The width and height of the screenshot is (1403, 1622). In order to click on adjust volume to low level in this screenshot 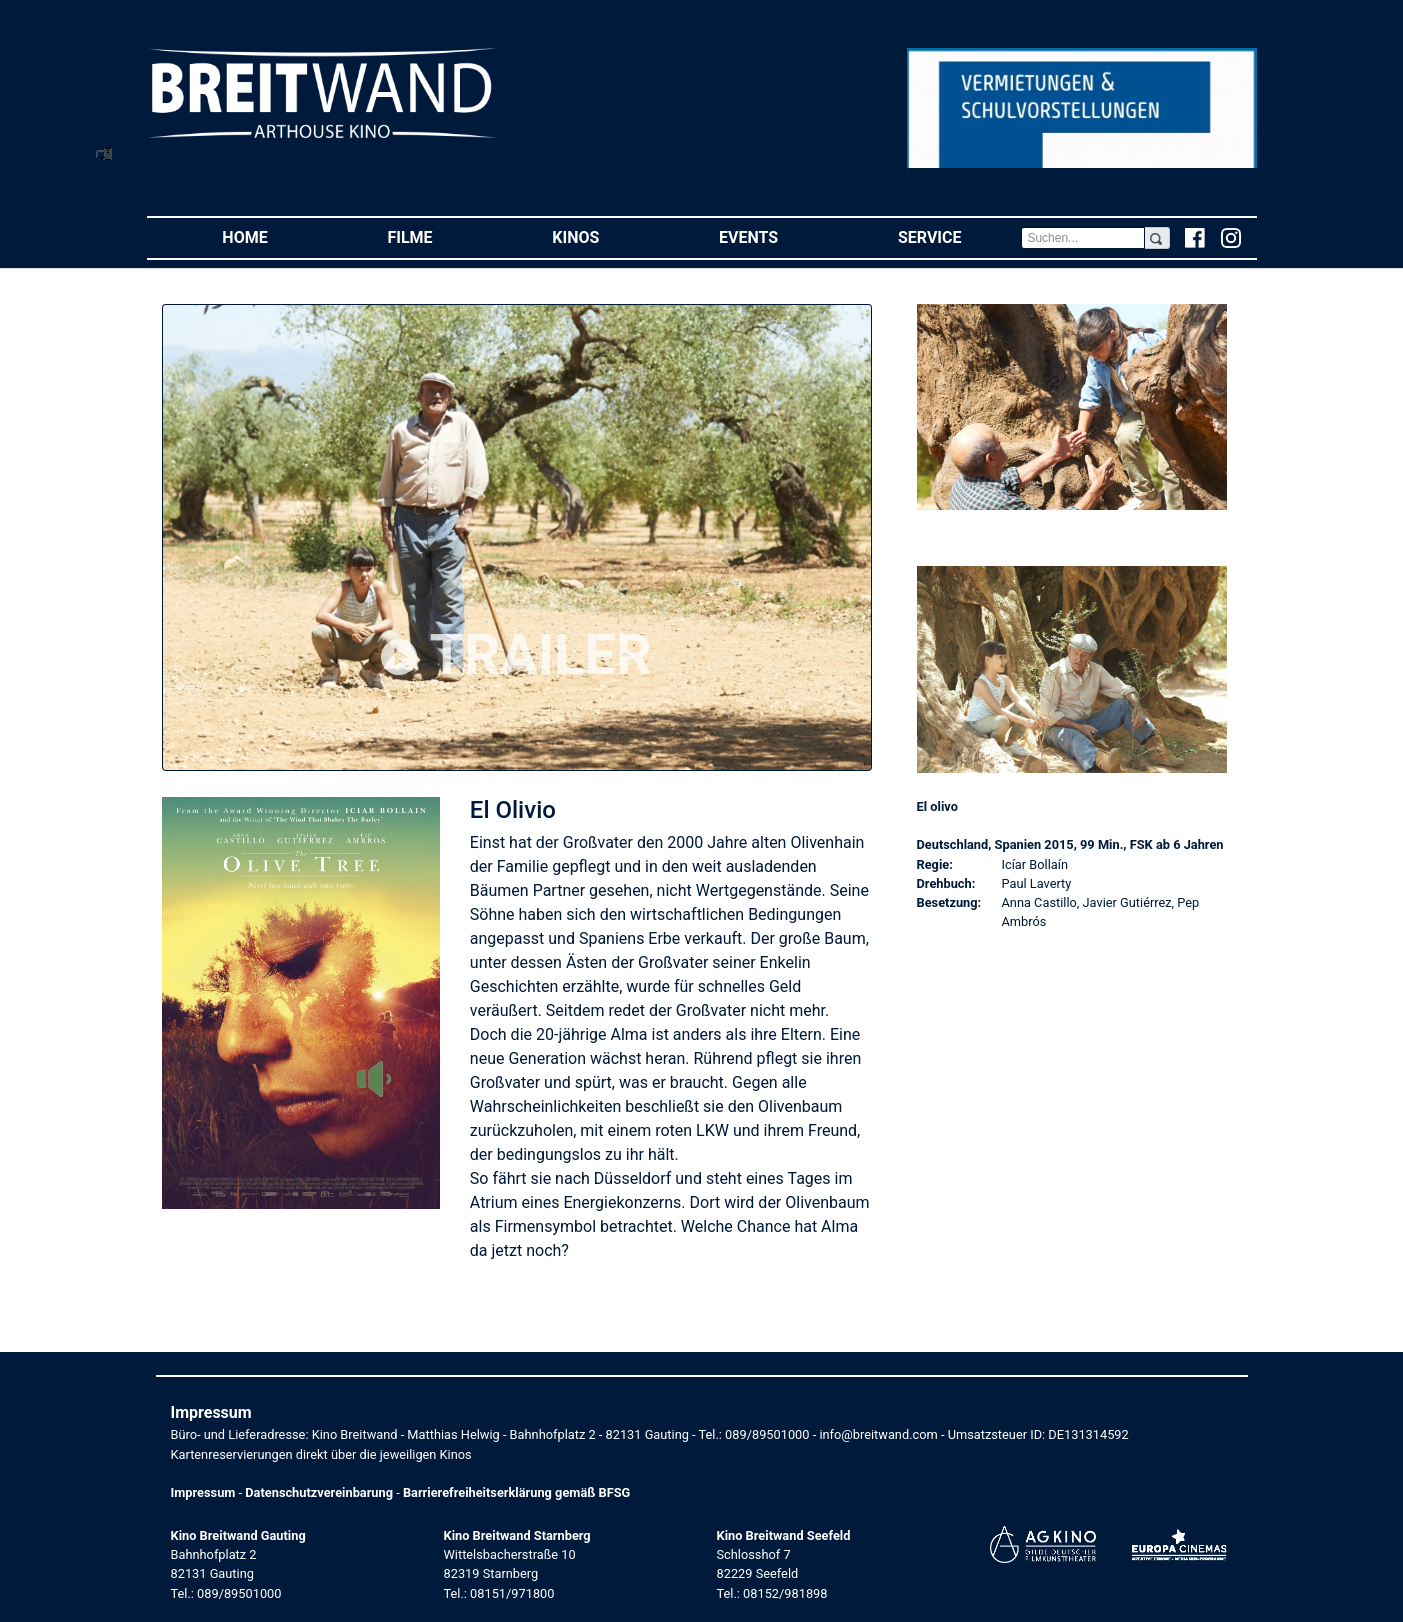, I will do `click(377, 1079)`.